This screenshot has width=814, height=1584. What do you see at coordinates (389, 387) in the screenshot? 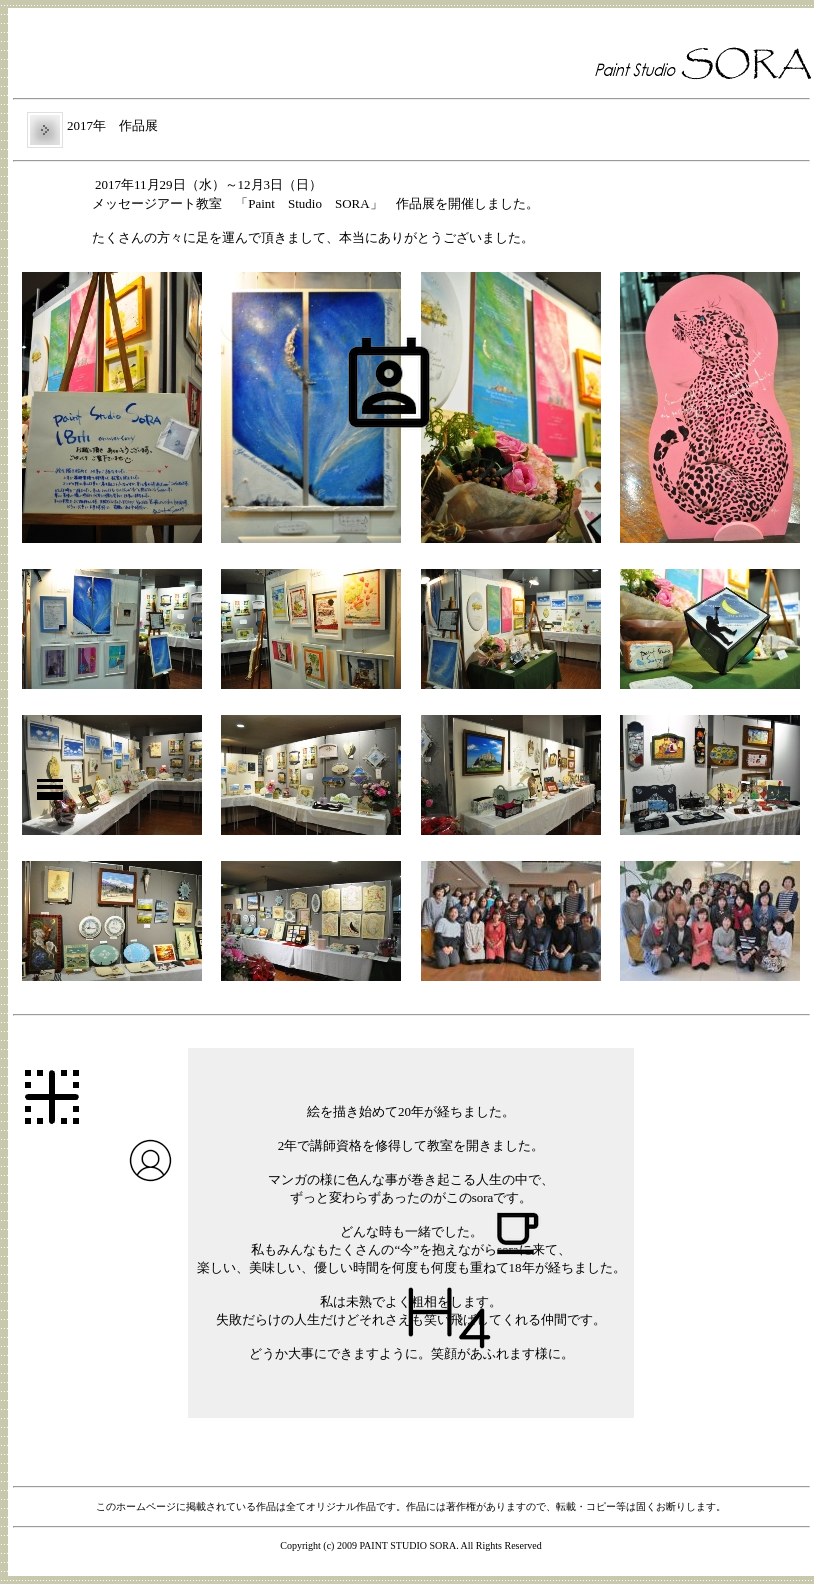
I see `view contact calendar or schedule` at bounding box center [389, 387].